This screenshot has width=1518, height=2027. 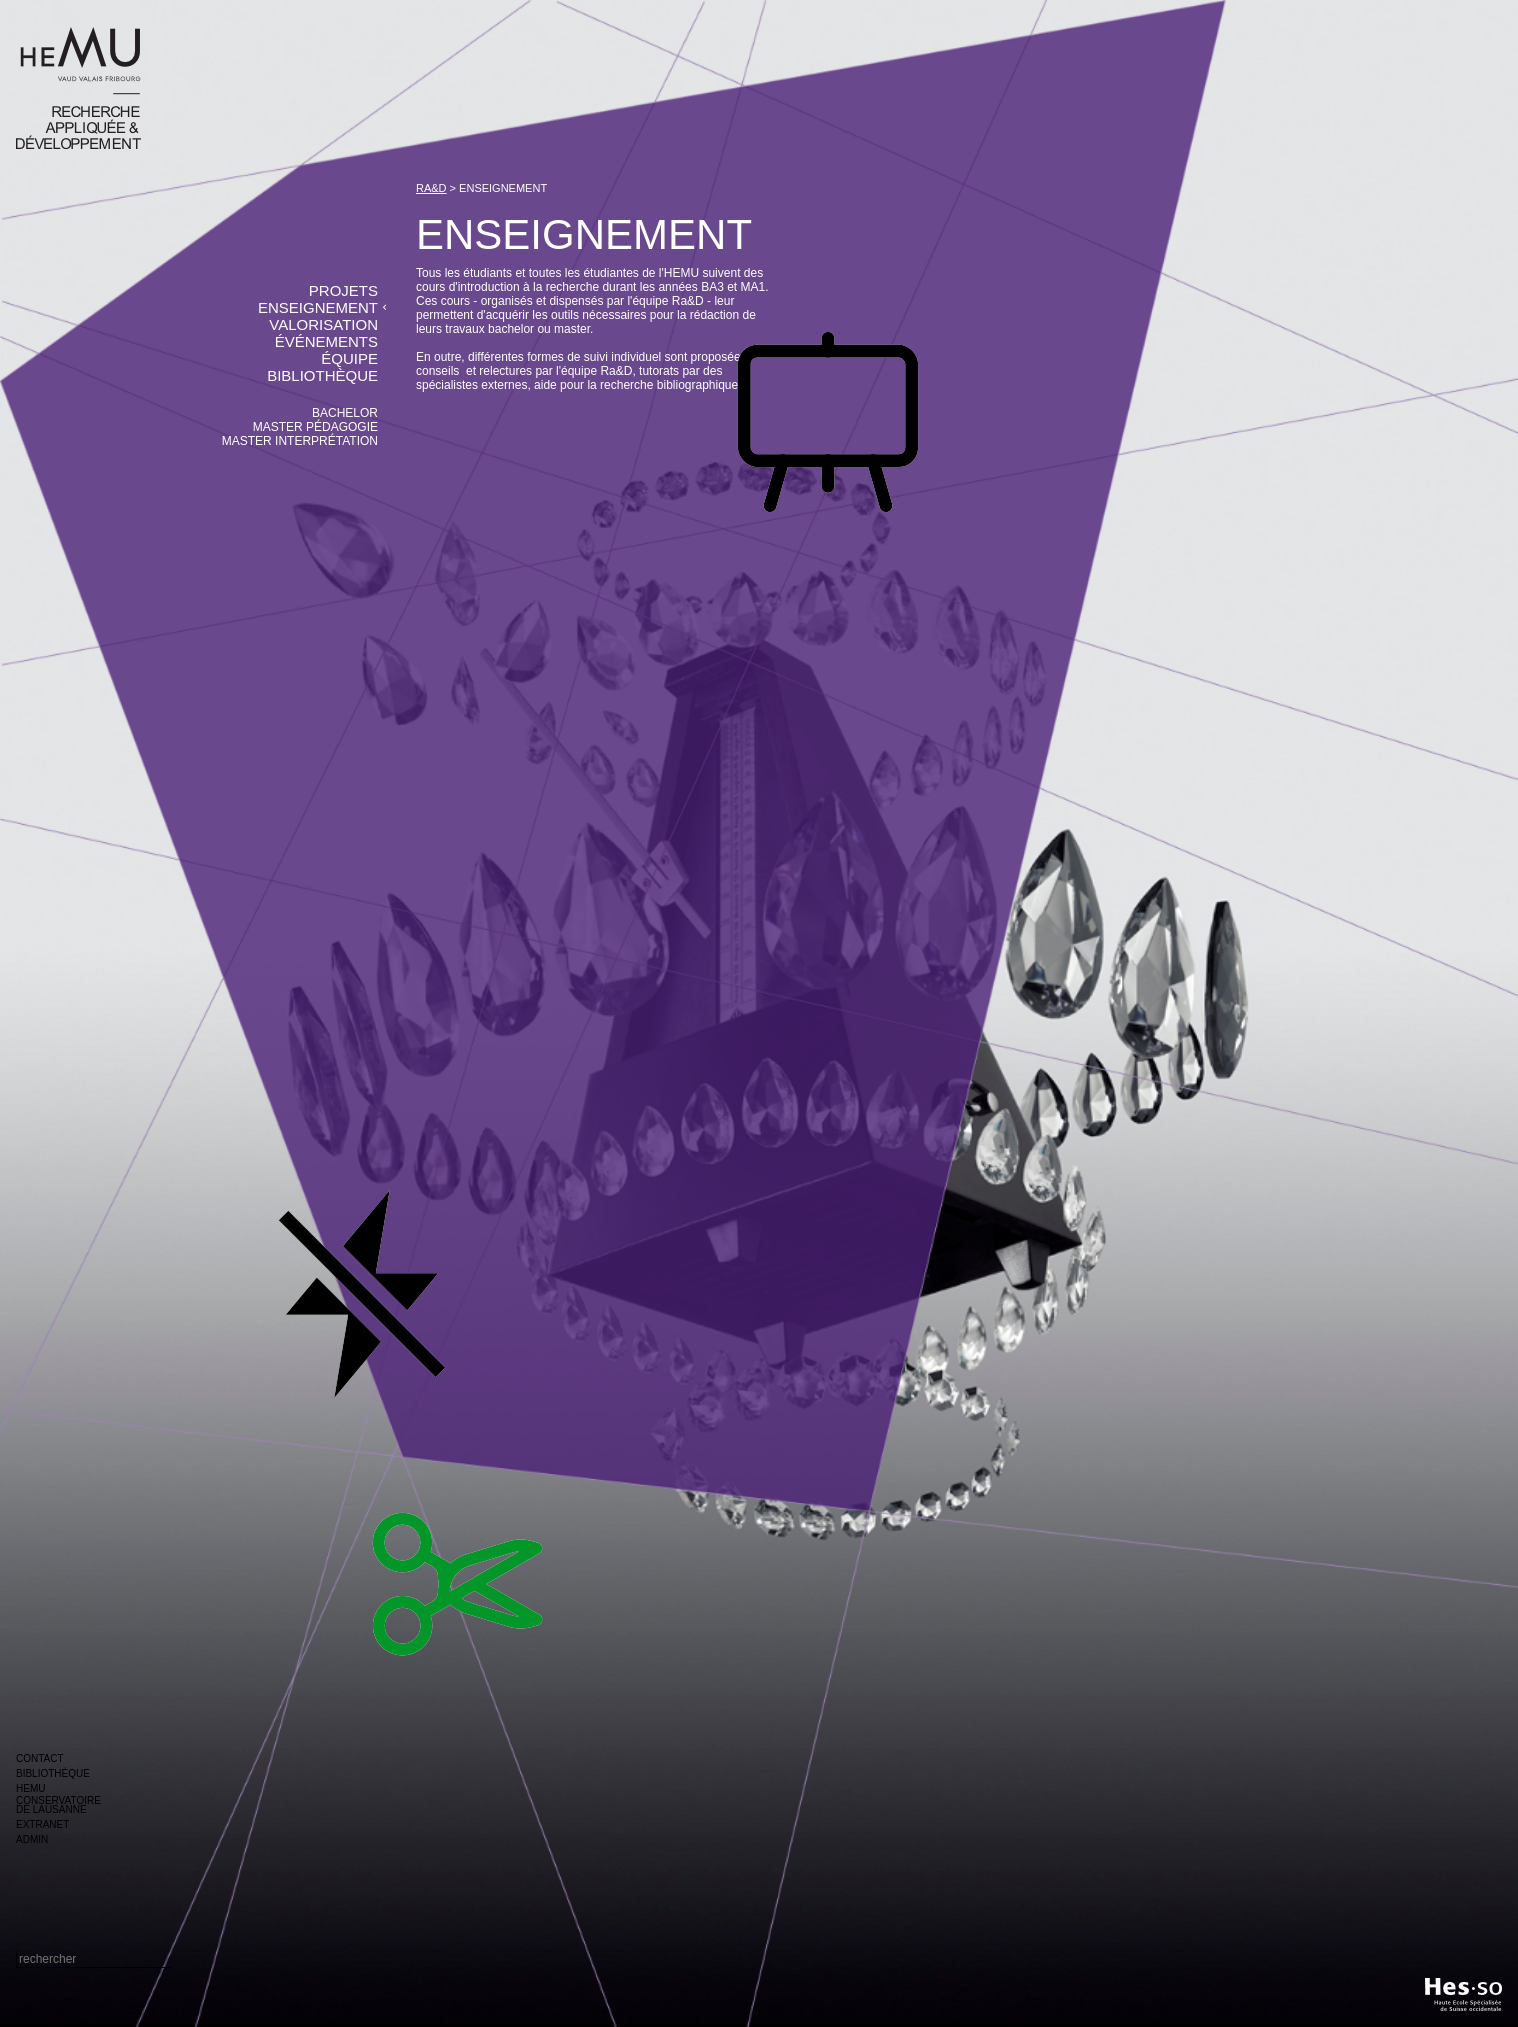 What do you see at coordinates (456, 1584) in the screenshot?
I see `cut selected content` at bounding box center [456, 1584].